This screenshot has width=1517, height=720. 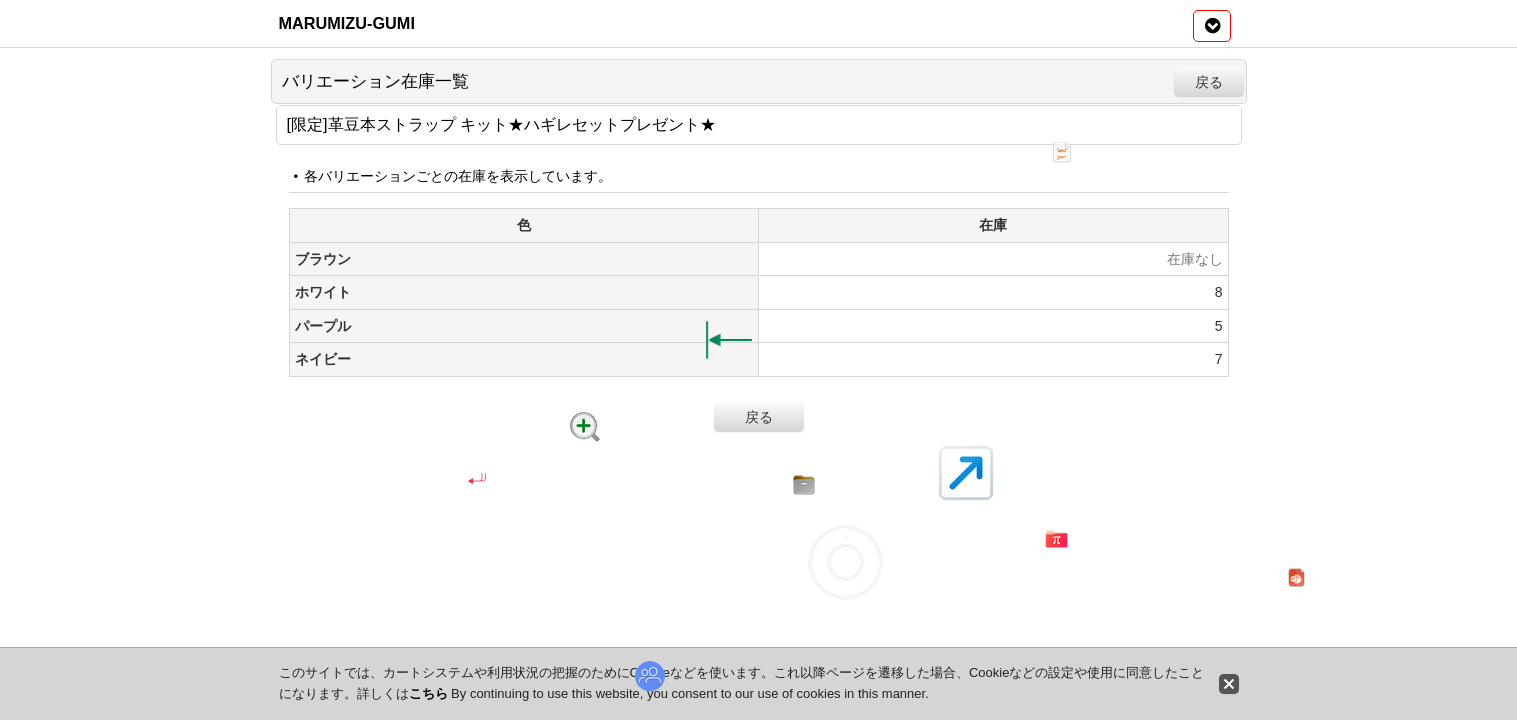 I want to click on zoom in to view content closer, so click(x=585, y=427).